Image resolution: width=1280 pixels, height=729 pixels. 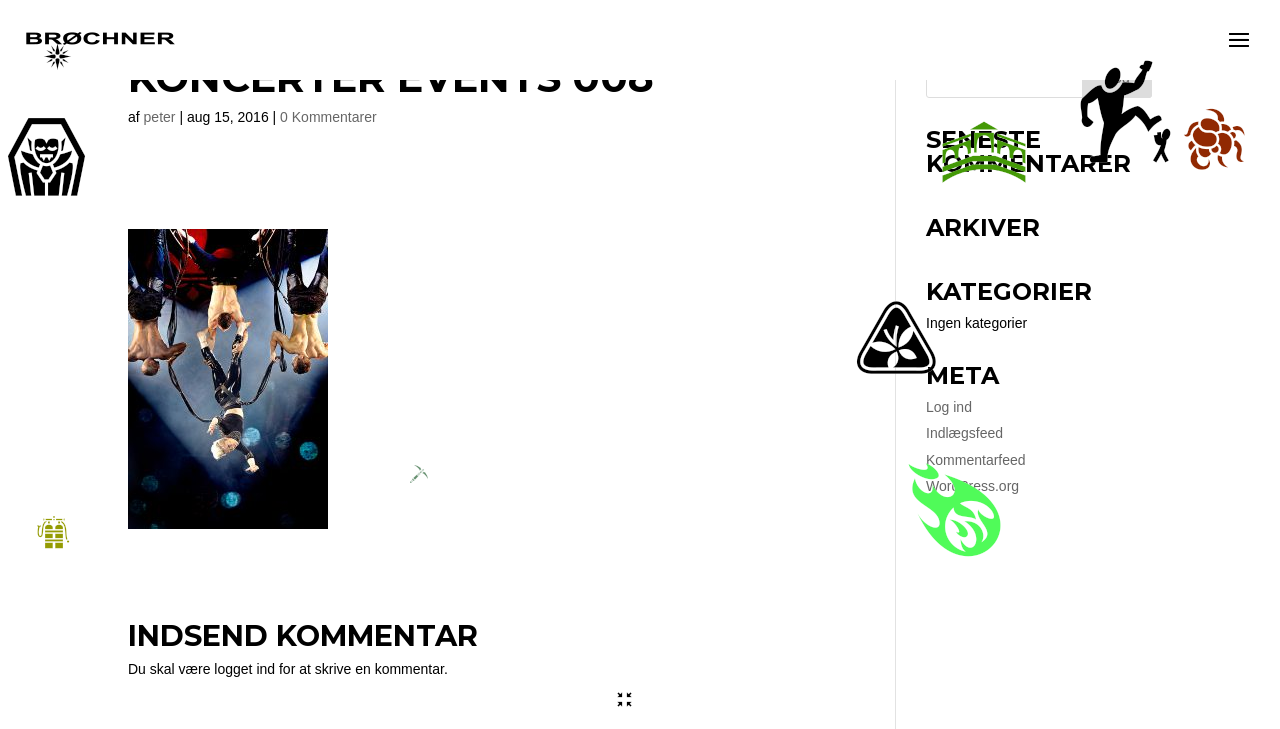 What do you see at coordinates (984, 160) in the screenshot?
I see `explore Venice or Italian landmarks` at bounding box center [984, 160].